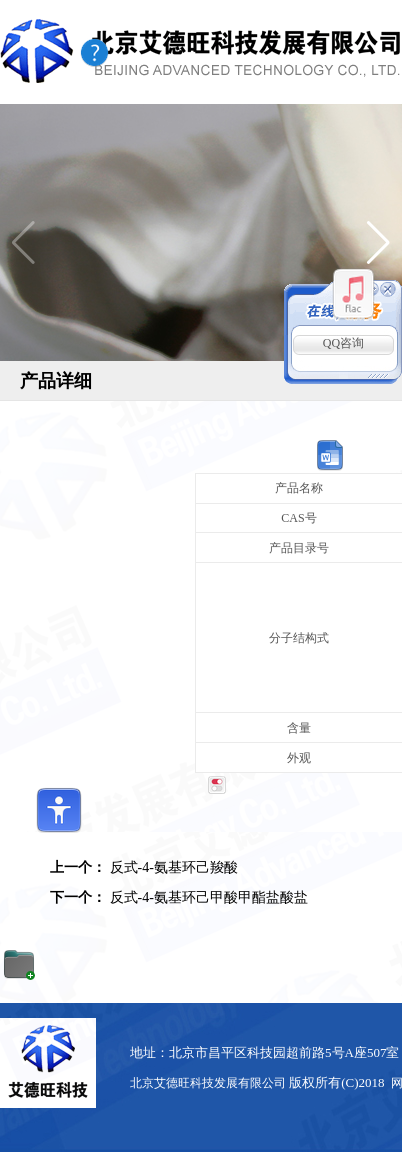  I want to click on open accessibility settings, so click(59, 810).